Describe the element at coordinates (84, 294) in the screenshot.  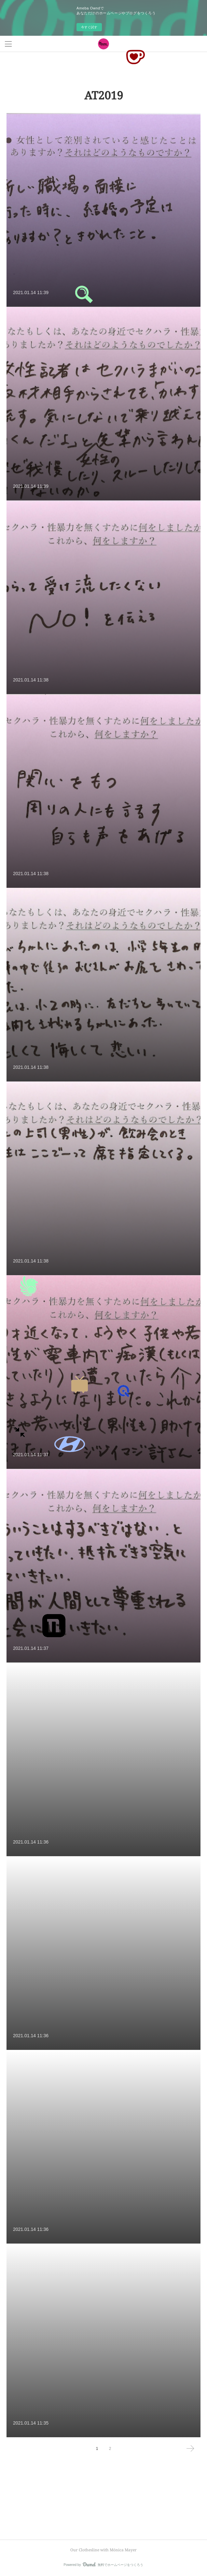
I see `open SearXNG privacy-focused search engine` at that location.